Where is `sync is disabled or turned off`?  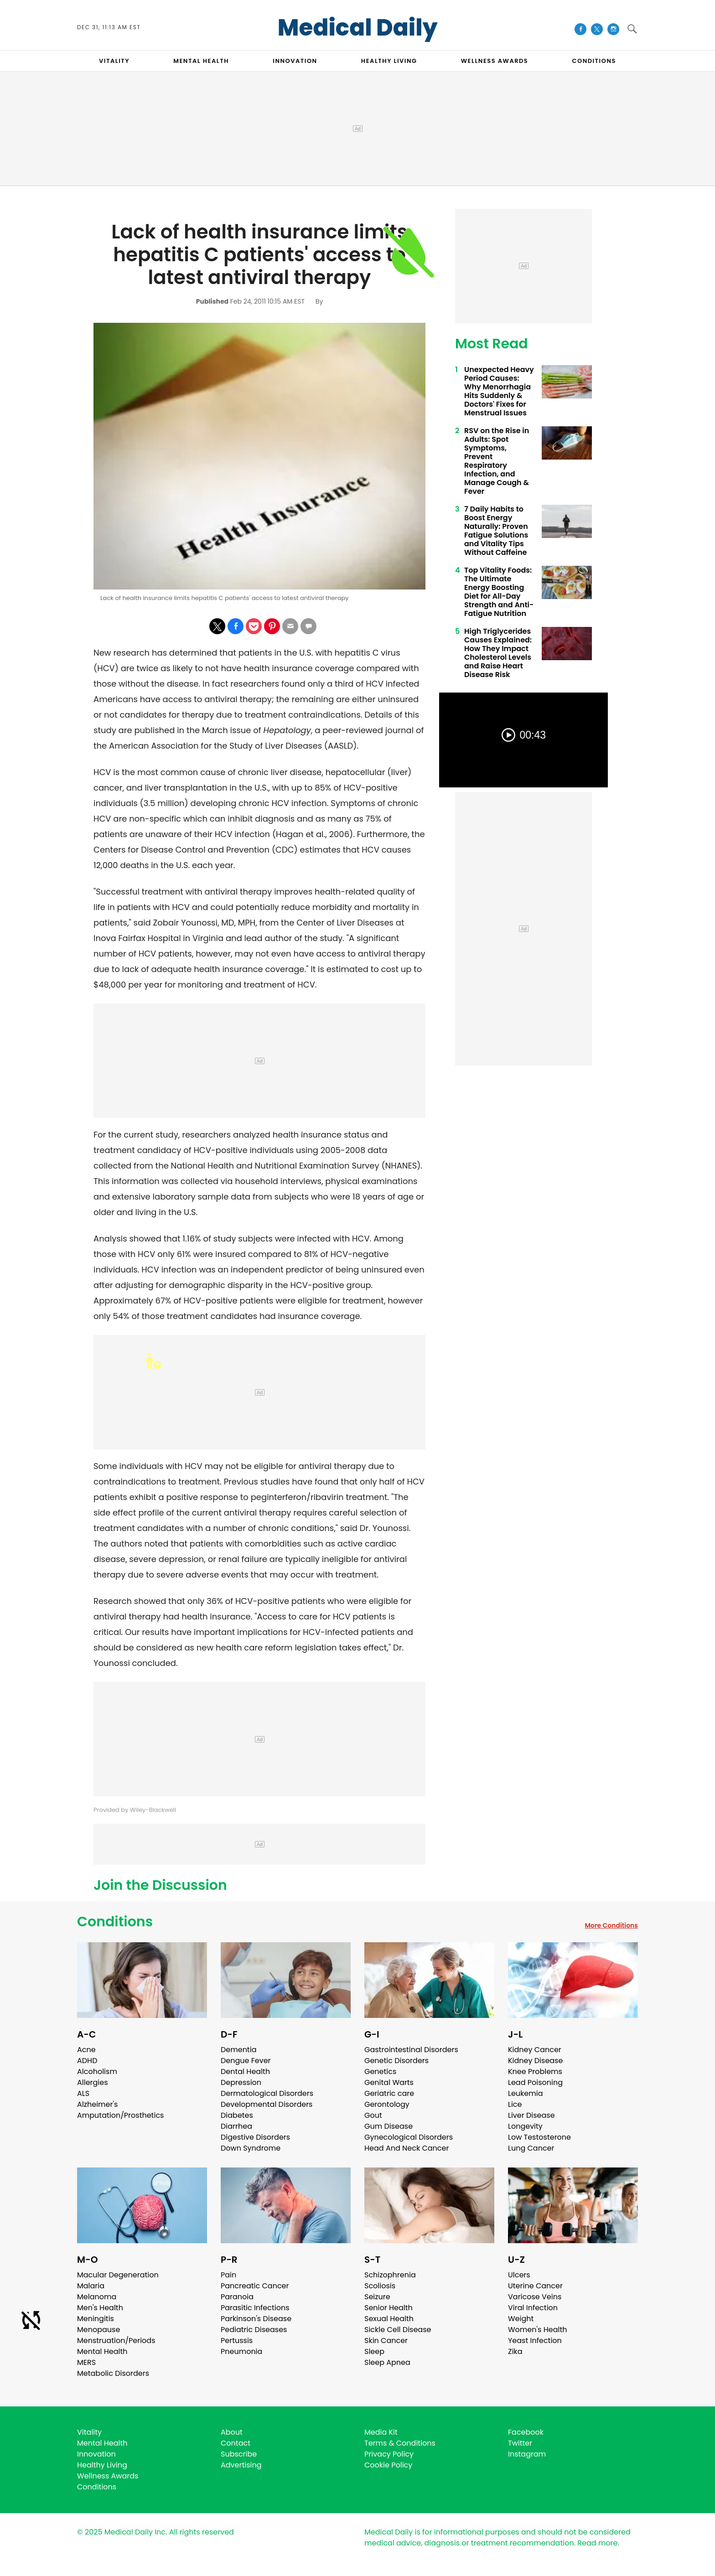 sync is disabled or turned off is located at coordinates (31, 2320).